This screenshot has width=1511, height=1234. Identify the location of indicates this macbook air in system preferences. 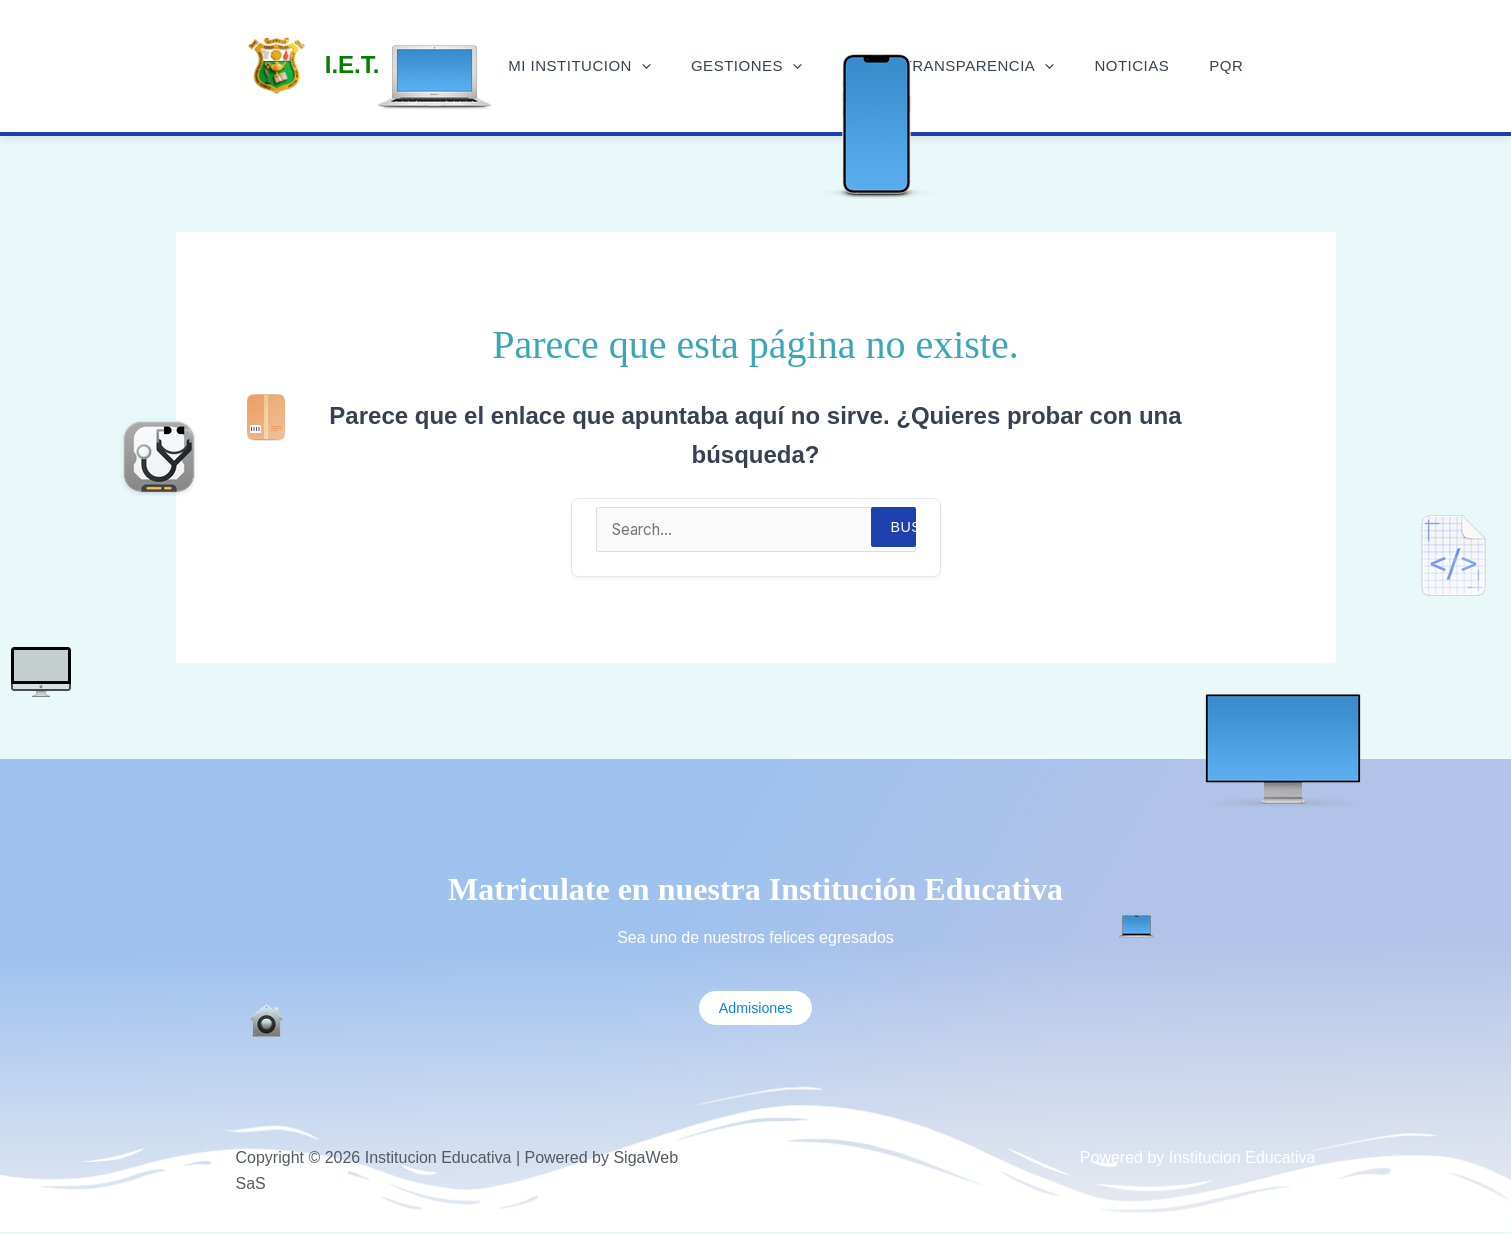
(434, 67).